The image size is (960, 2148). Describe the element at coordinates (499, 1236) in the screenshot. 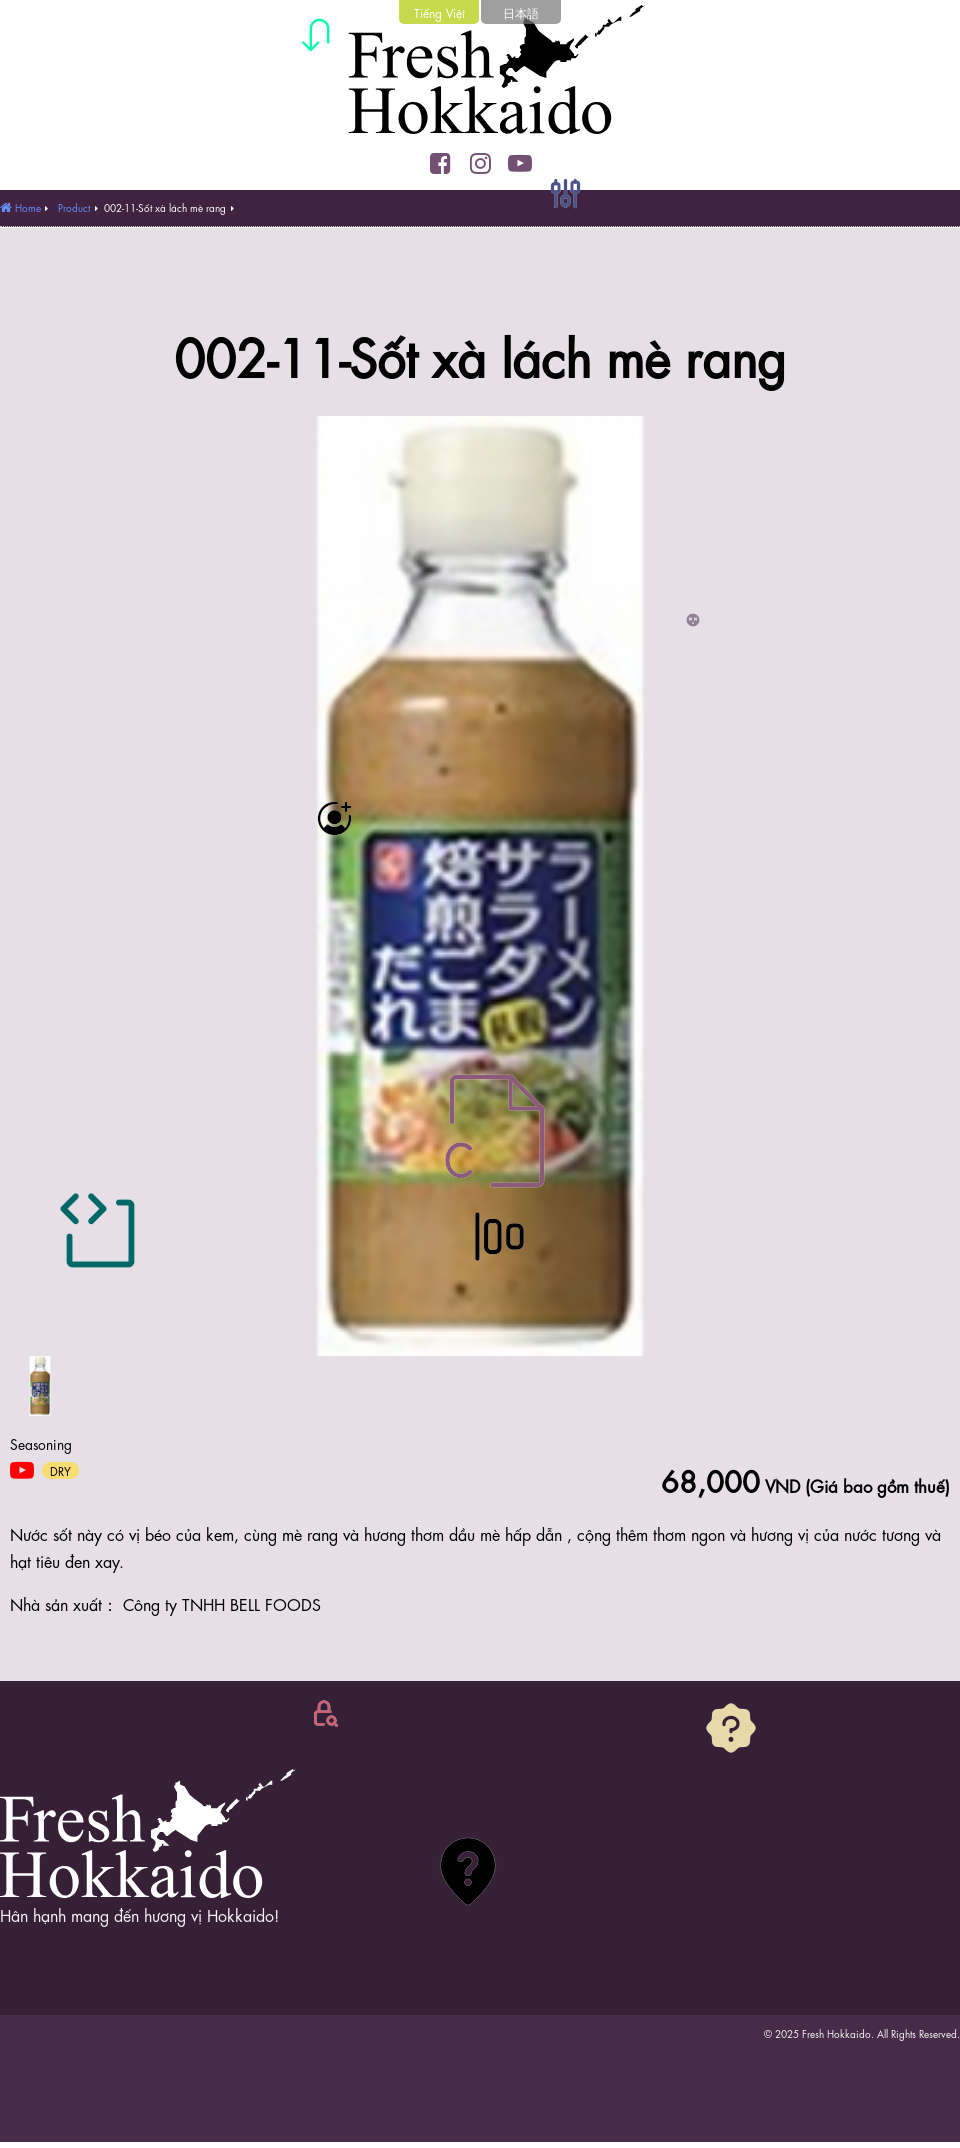

I see `align items to the start horizontally` at that location.